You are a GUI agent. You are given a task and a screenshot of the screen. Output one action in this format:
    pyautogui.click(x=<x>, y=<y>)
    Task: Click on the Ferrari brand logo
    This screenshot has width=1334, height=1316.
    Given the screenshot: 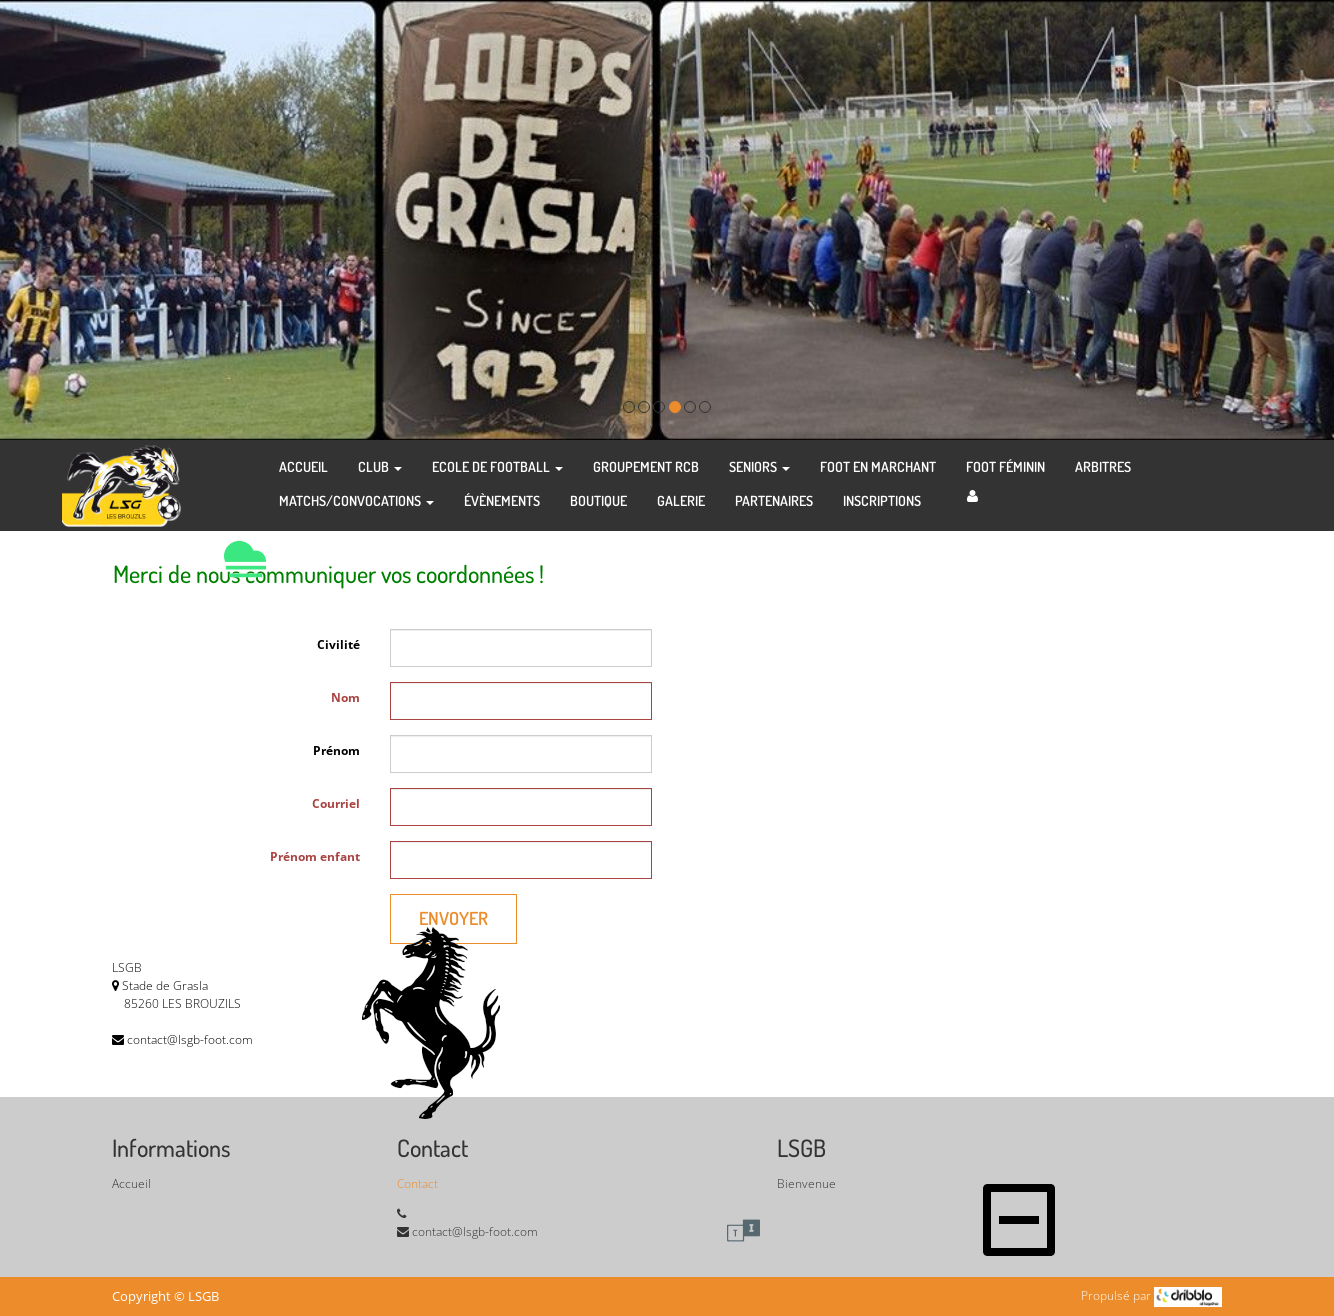 What is the action you would take?
    pyautogui.click(x=431, y=1023)
    